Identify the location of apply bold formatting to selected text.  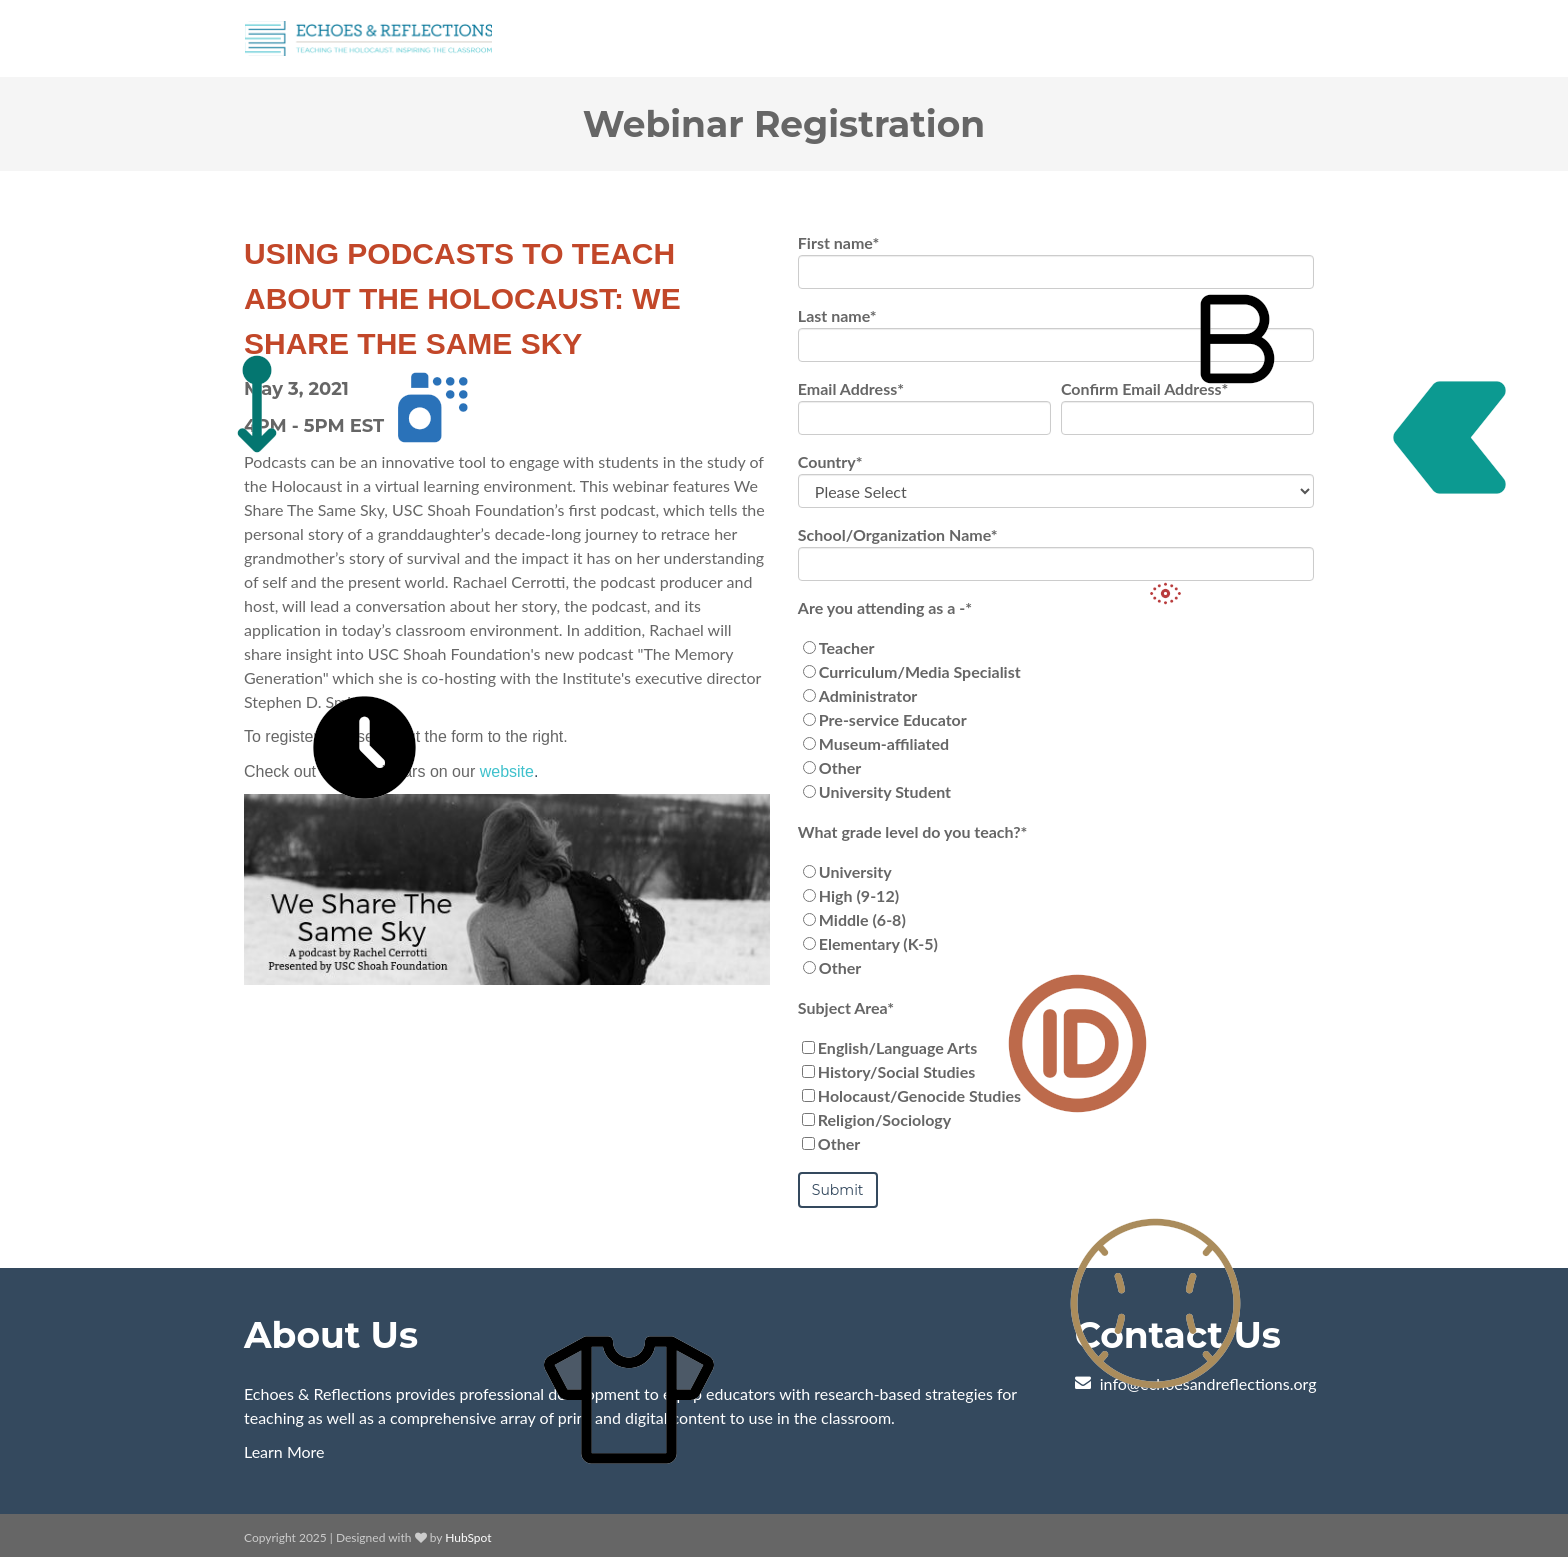
(1235, 339).